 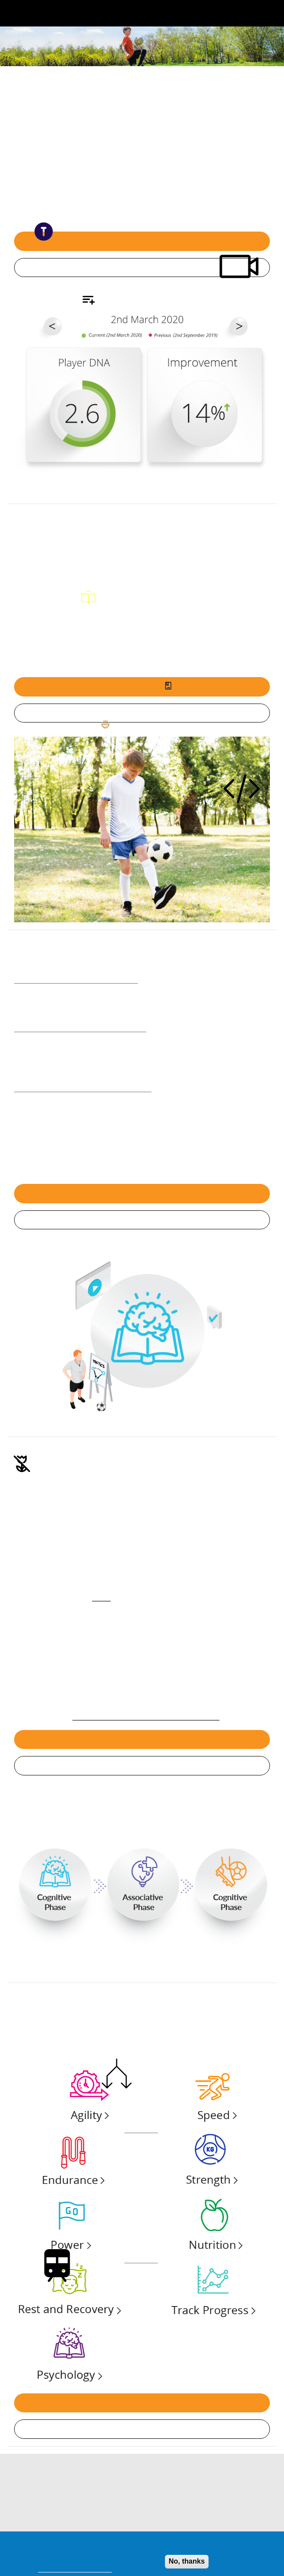 What do you see at coordinates (44, 232) in the screenshot?
I see `indicates text or typography settings` at bounding box center [44, 232].